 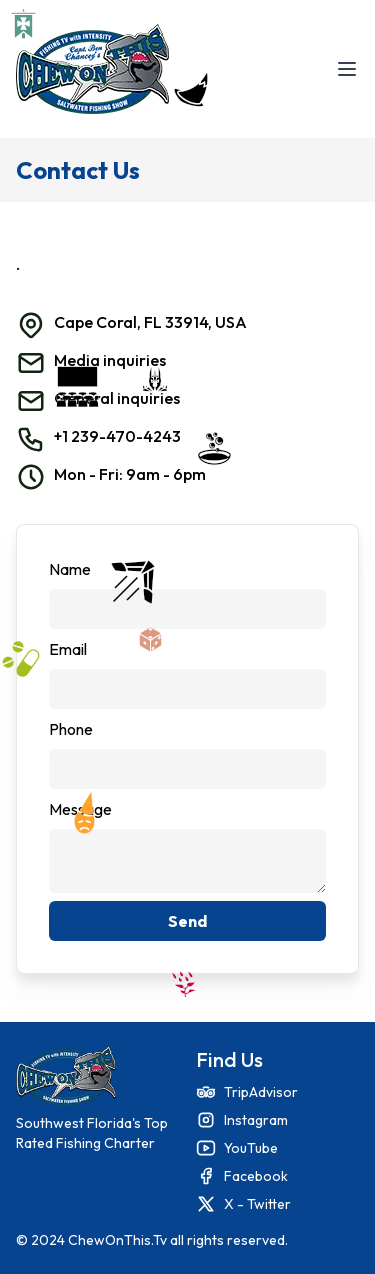 I want to click on water your plants, so click(x=185, y=984).